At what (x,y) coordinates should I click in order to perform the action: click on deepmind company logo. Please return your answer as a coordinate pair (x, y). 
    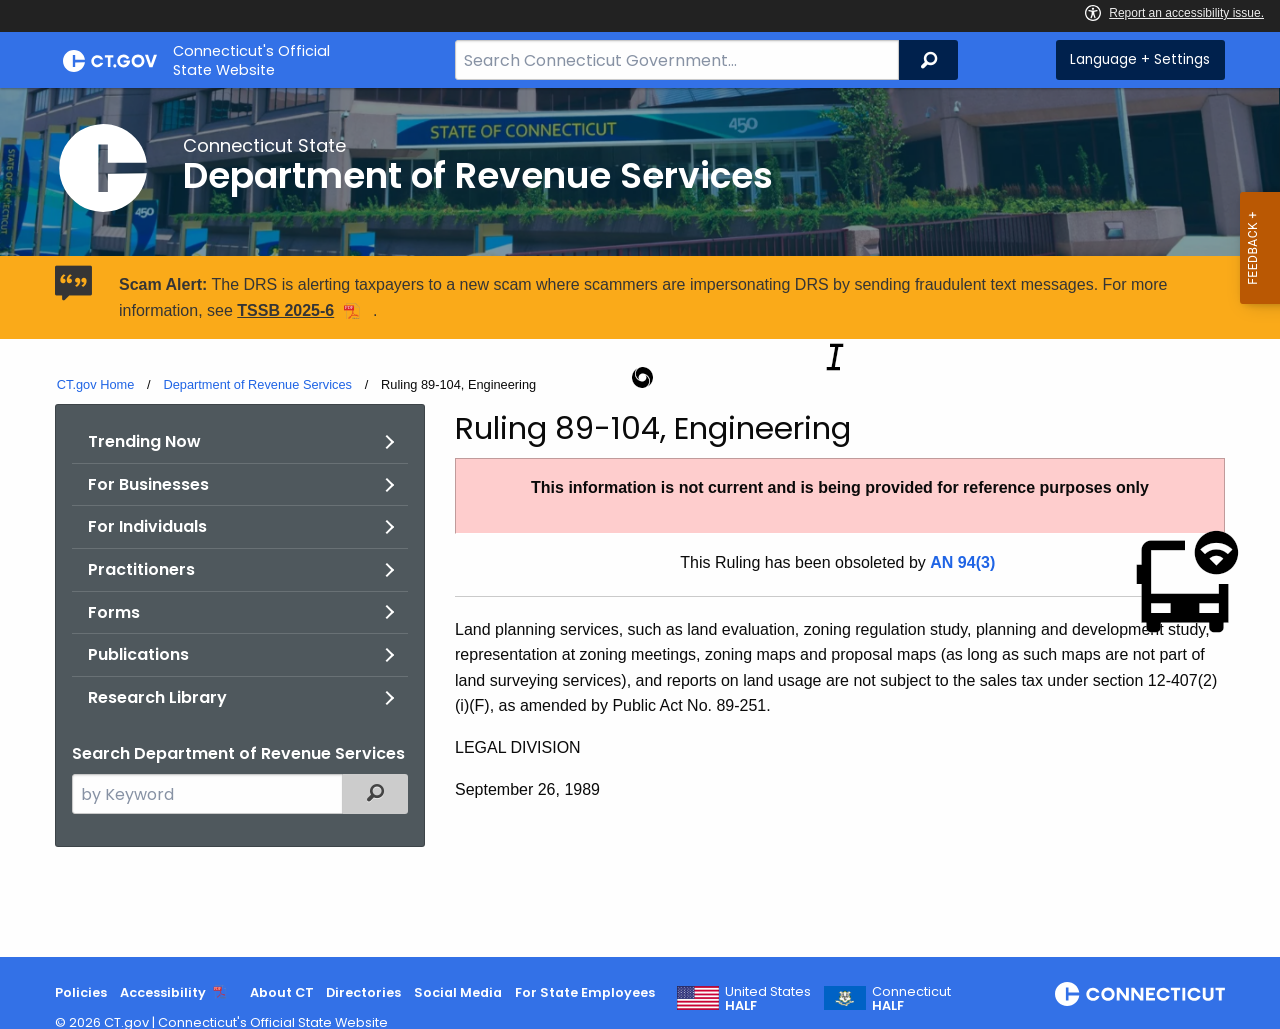
    Looking at the image, I should click on (642, 377).